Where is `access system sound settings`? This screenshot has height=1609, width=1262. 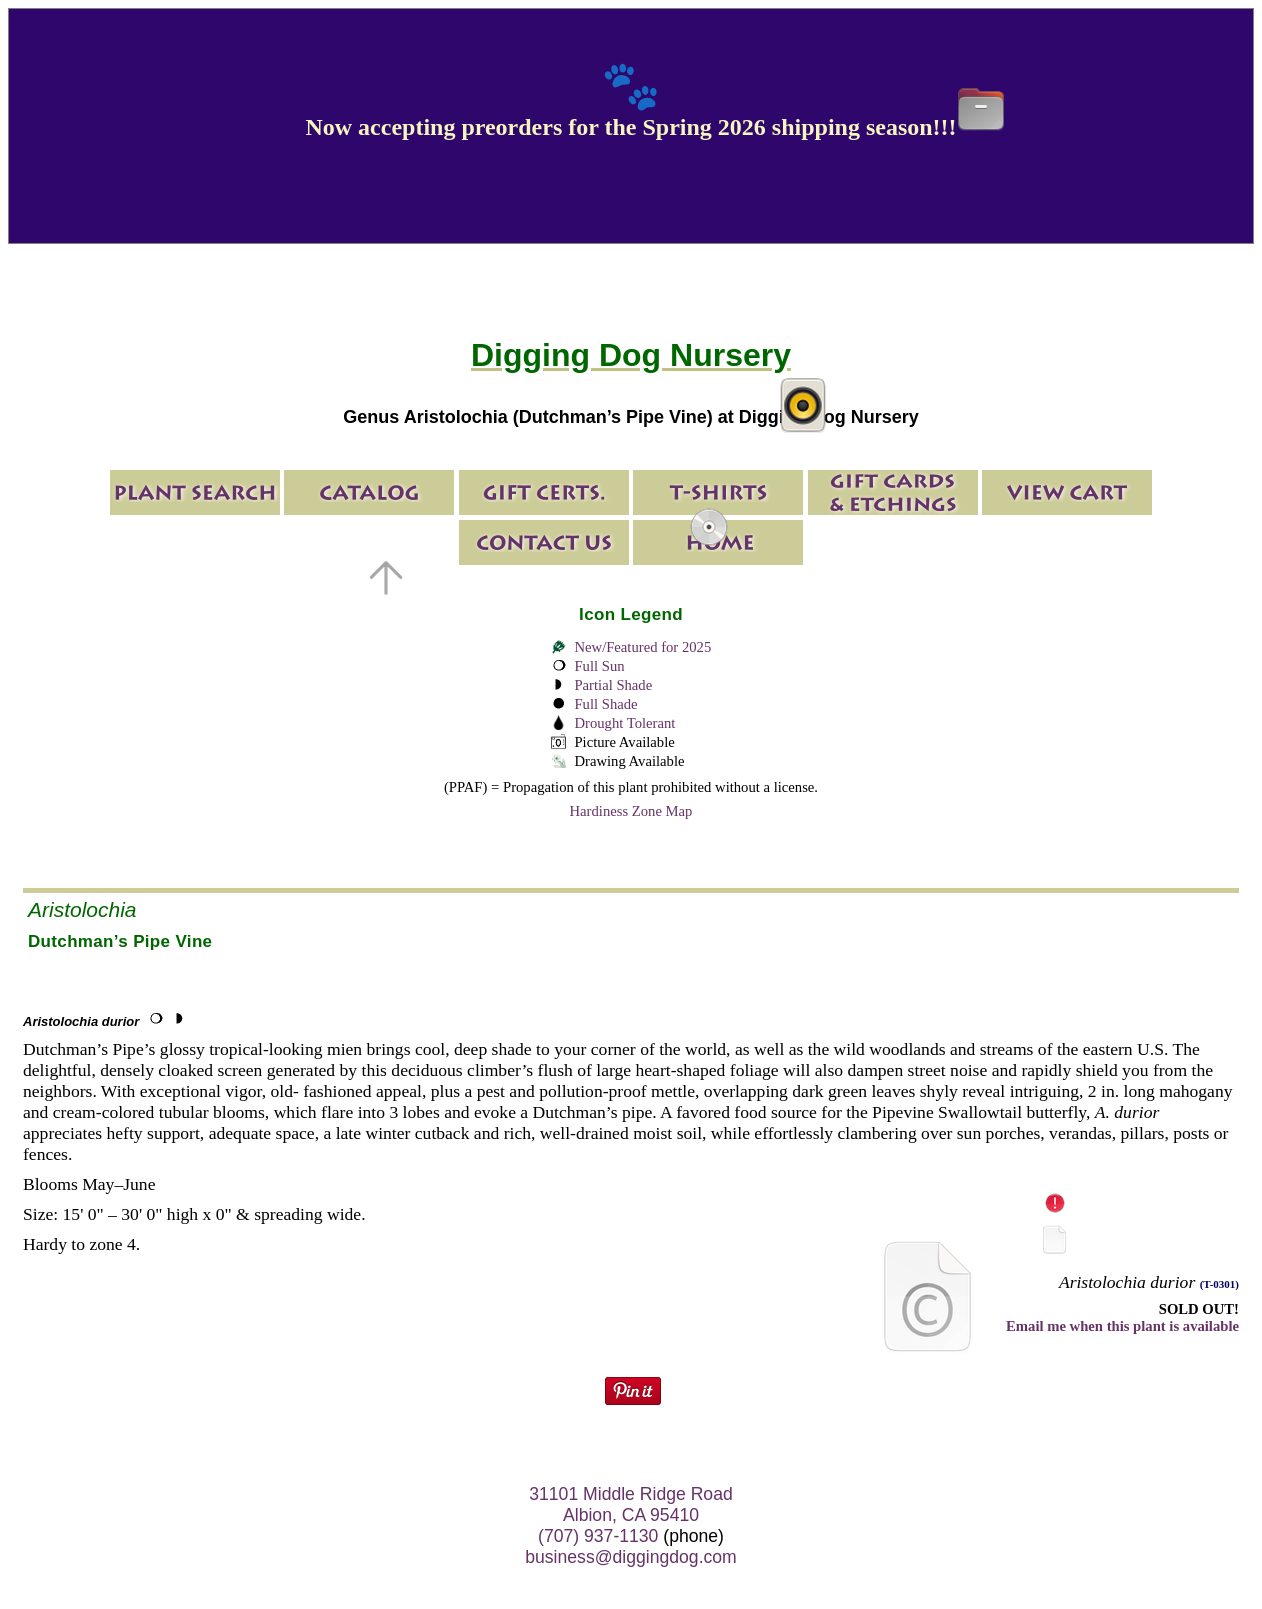 access system sound settings is located at coordinates (803, 405).